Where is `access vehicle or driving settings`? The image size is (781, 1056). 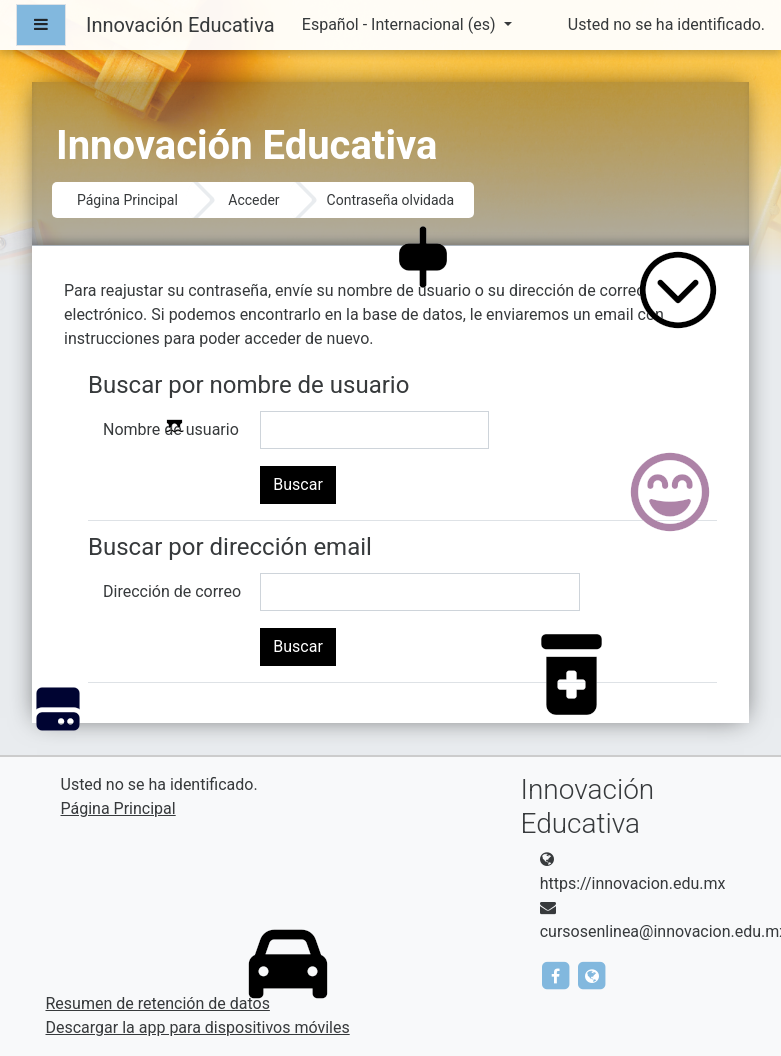
access vehicle or driving settings is located at coordinates (288, 964).